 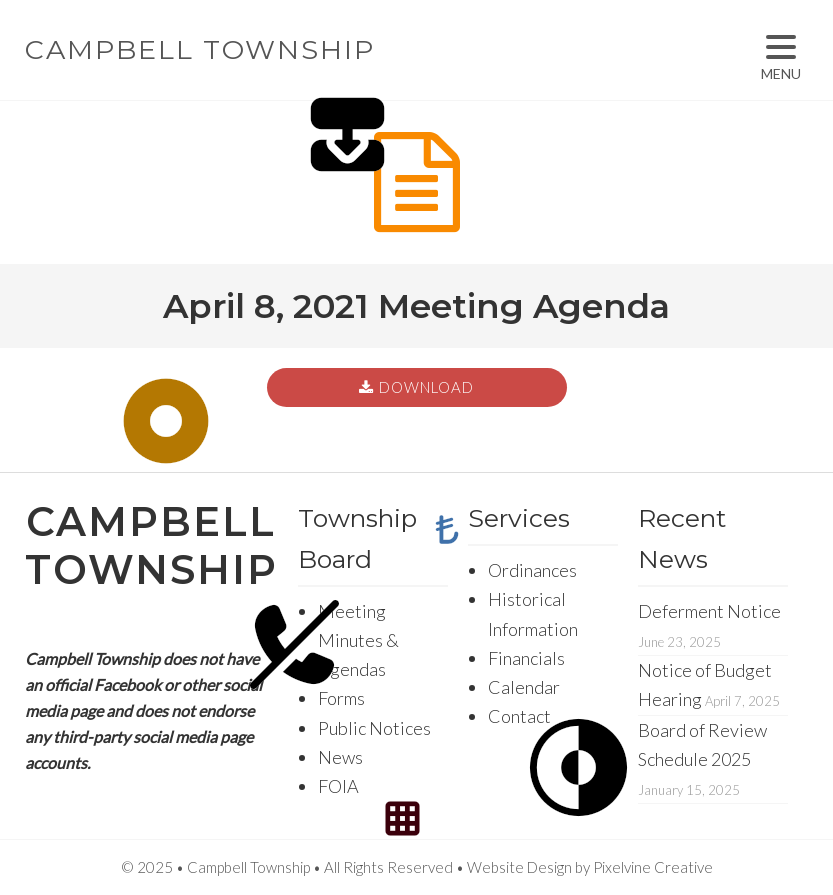 I want to click on switch to grid view, so click(x=402, y=818).